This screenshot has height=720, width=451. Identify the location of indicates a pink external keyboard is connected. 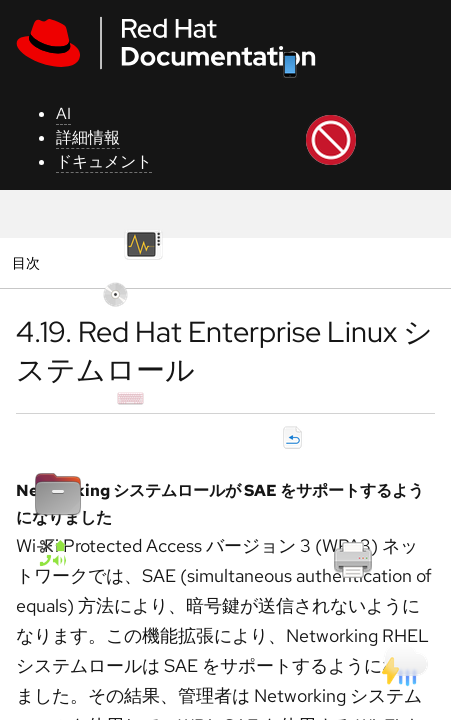
(130, 398).